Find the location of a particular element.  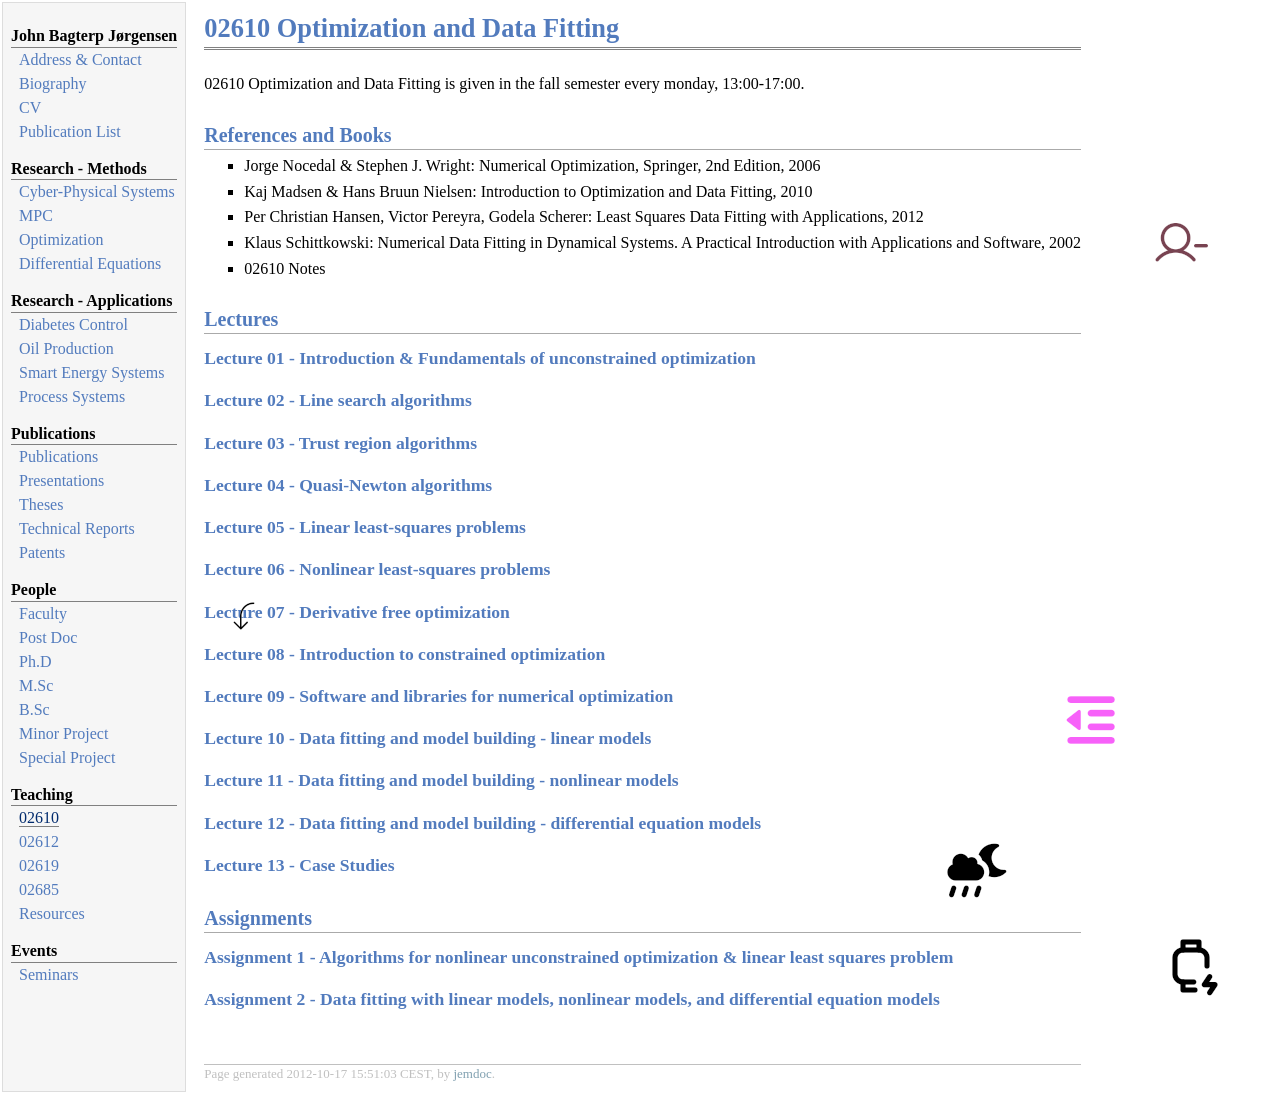

remove a user or contact is located at coordinates (1180, 244).